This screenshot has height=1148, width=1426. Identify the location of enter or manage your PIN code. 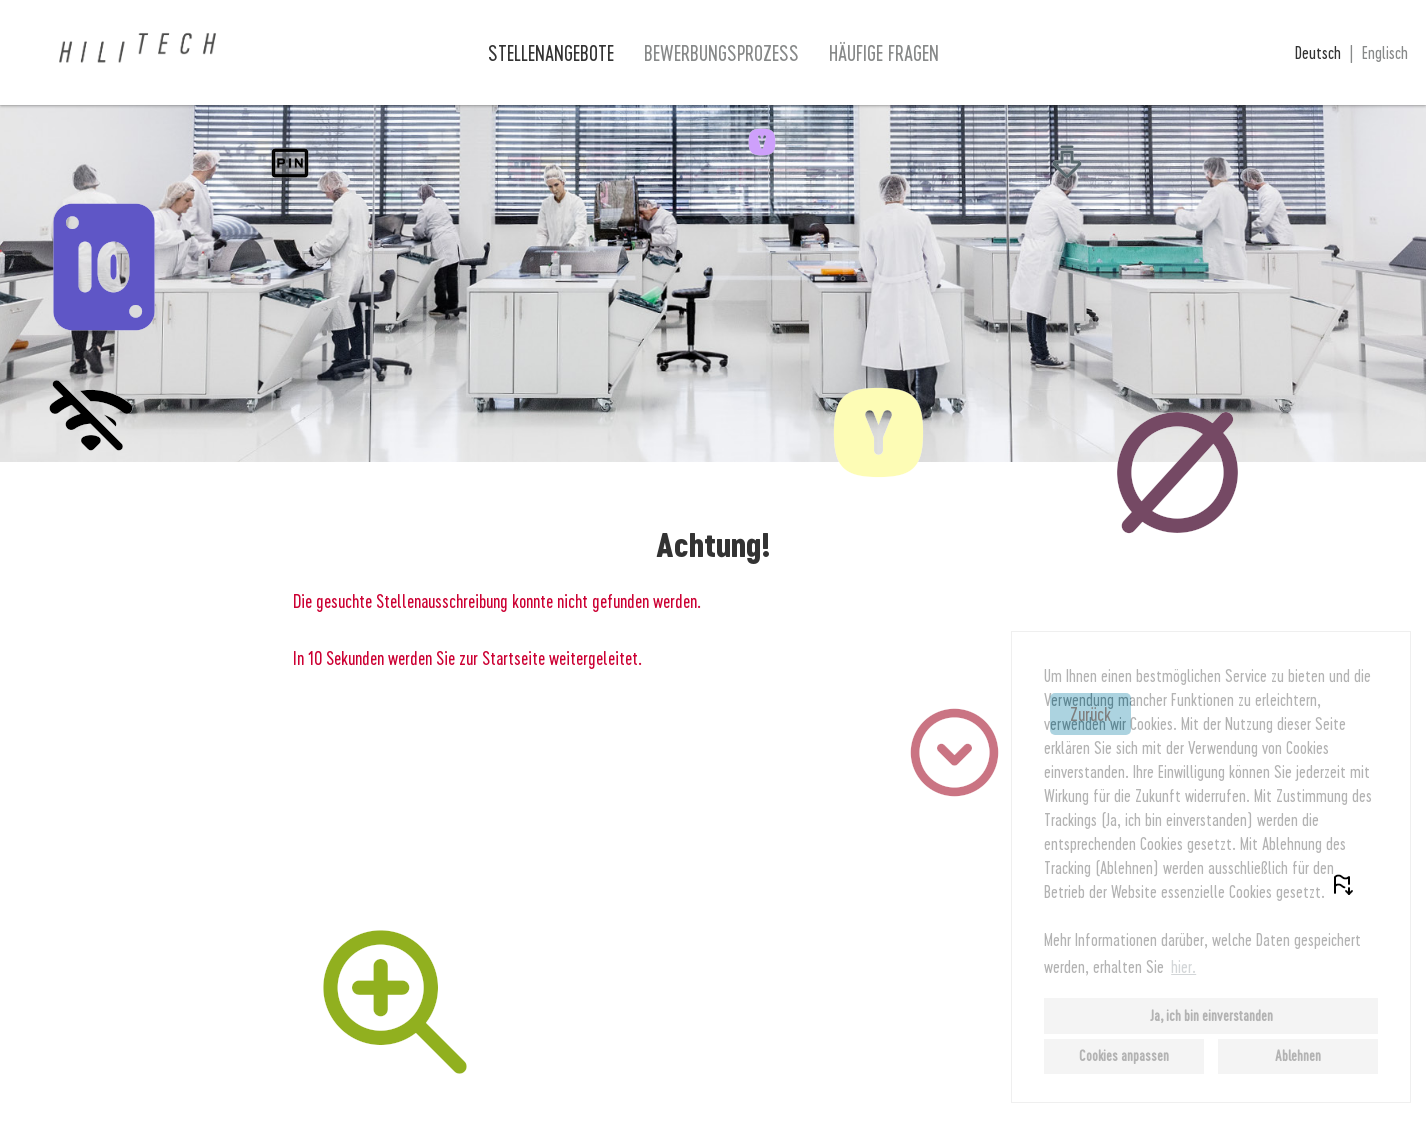
(290, 163).